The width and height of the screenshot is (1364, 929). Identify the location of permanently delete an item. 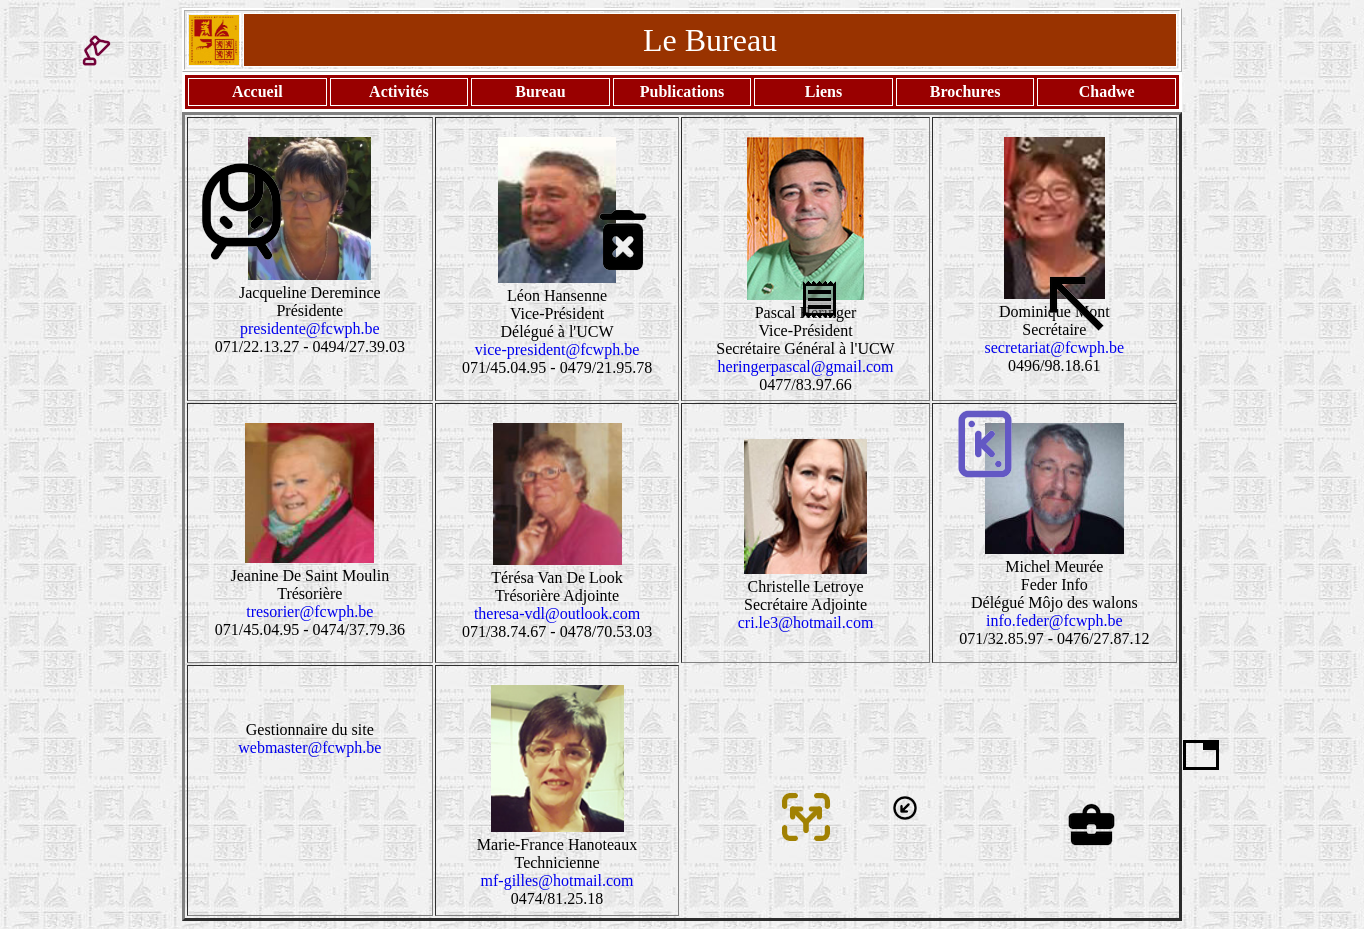
(623, 240).